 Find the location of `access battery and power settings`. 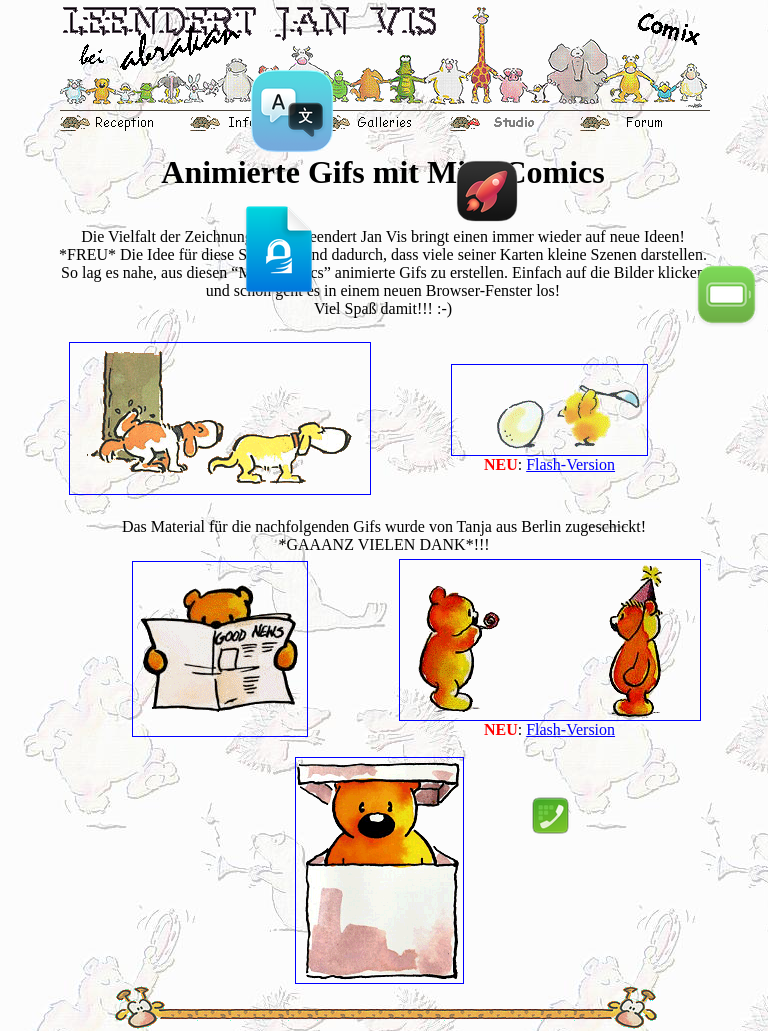

access battery and power settings is located at coordinates (726, 295).